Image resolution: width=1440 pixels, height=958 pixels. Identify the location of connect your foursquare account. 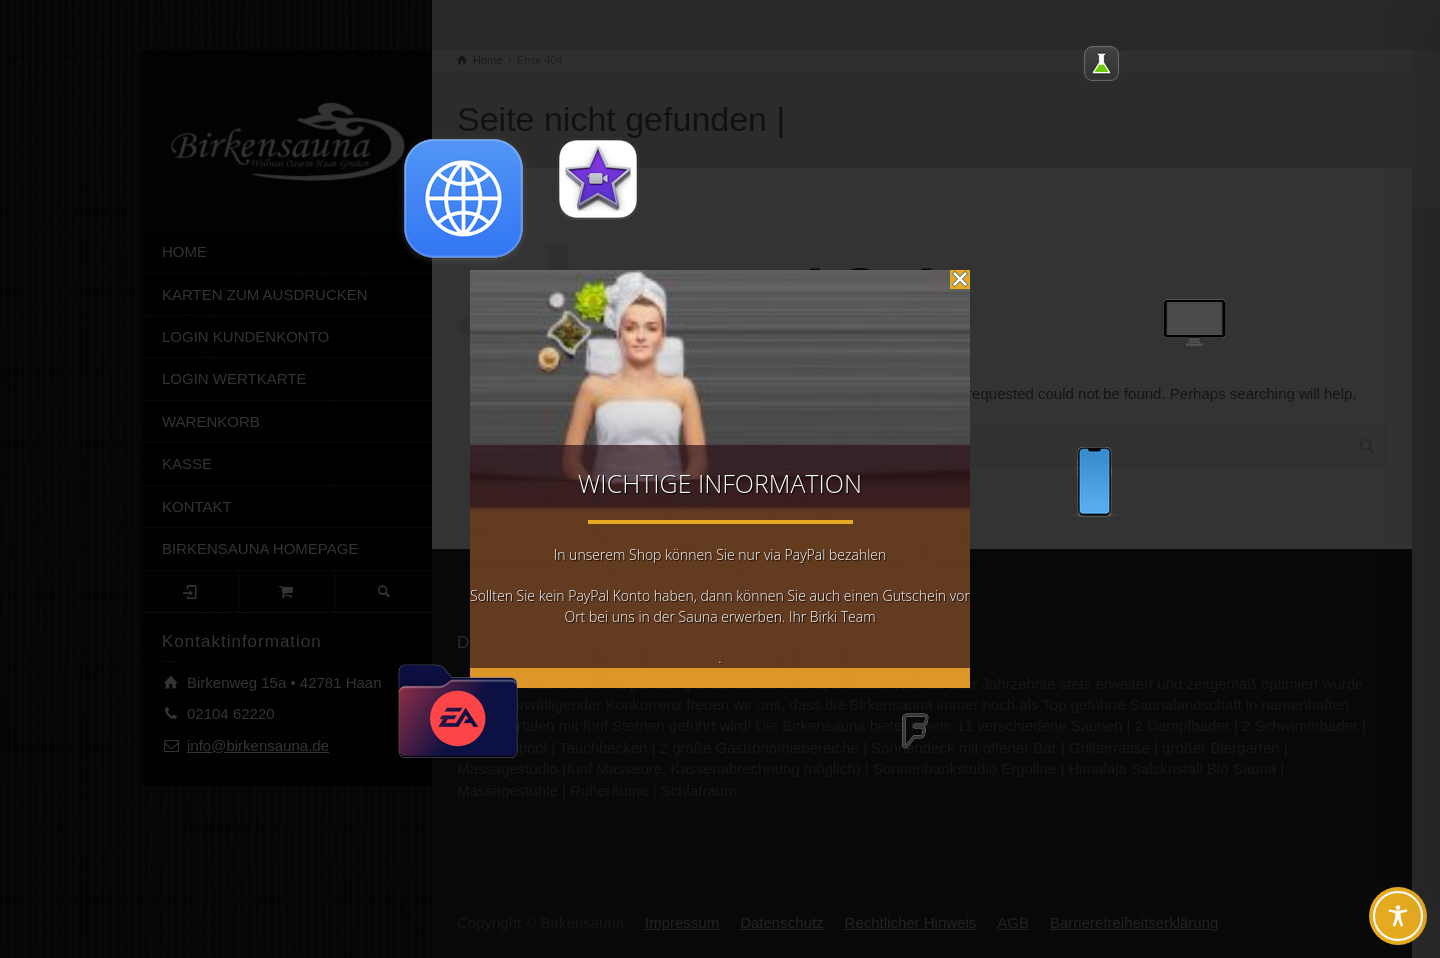
(914, 731).